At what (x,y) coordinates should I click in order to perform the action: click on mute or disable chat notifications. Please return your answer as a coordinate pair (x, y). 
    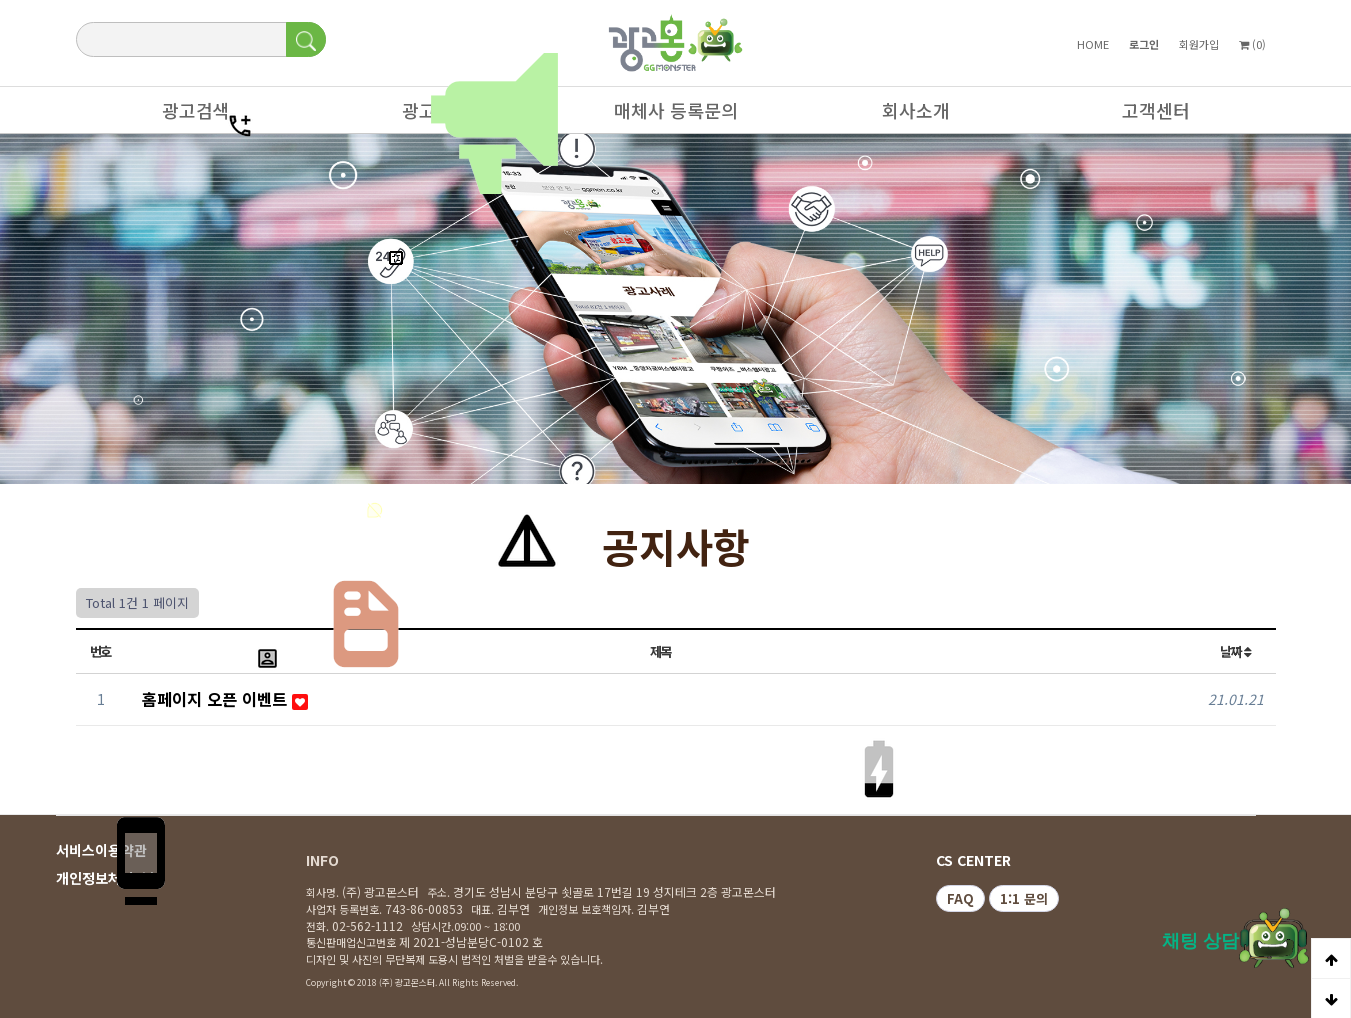
    Looking at the image, I should click on (374, 510).